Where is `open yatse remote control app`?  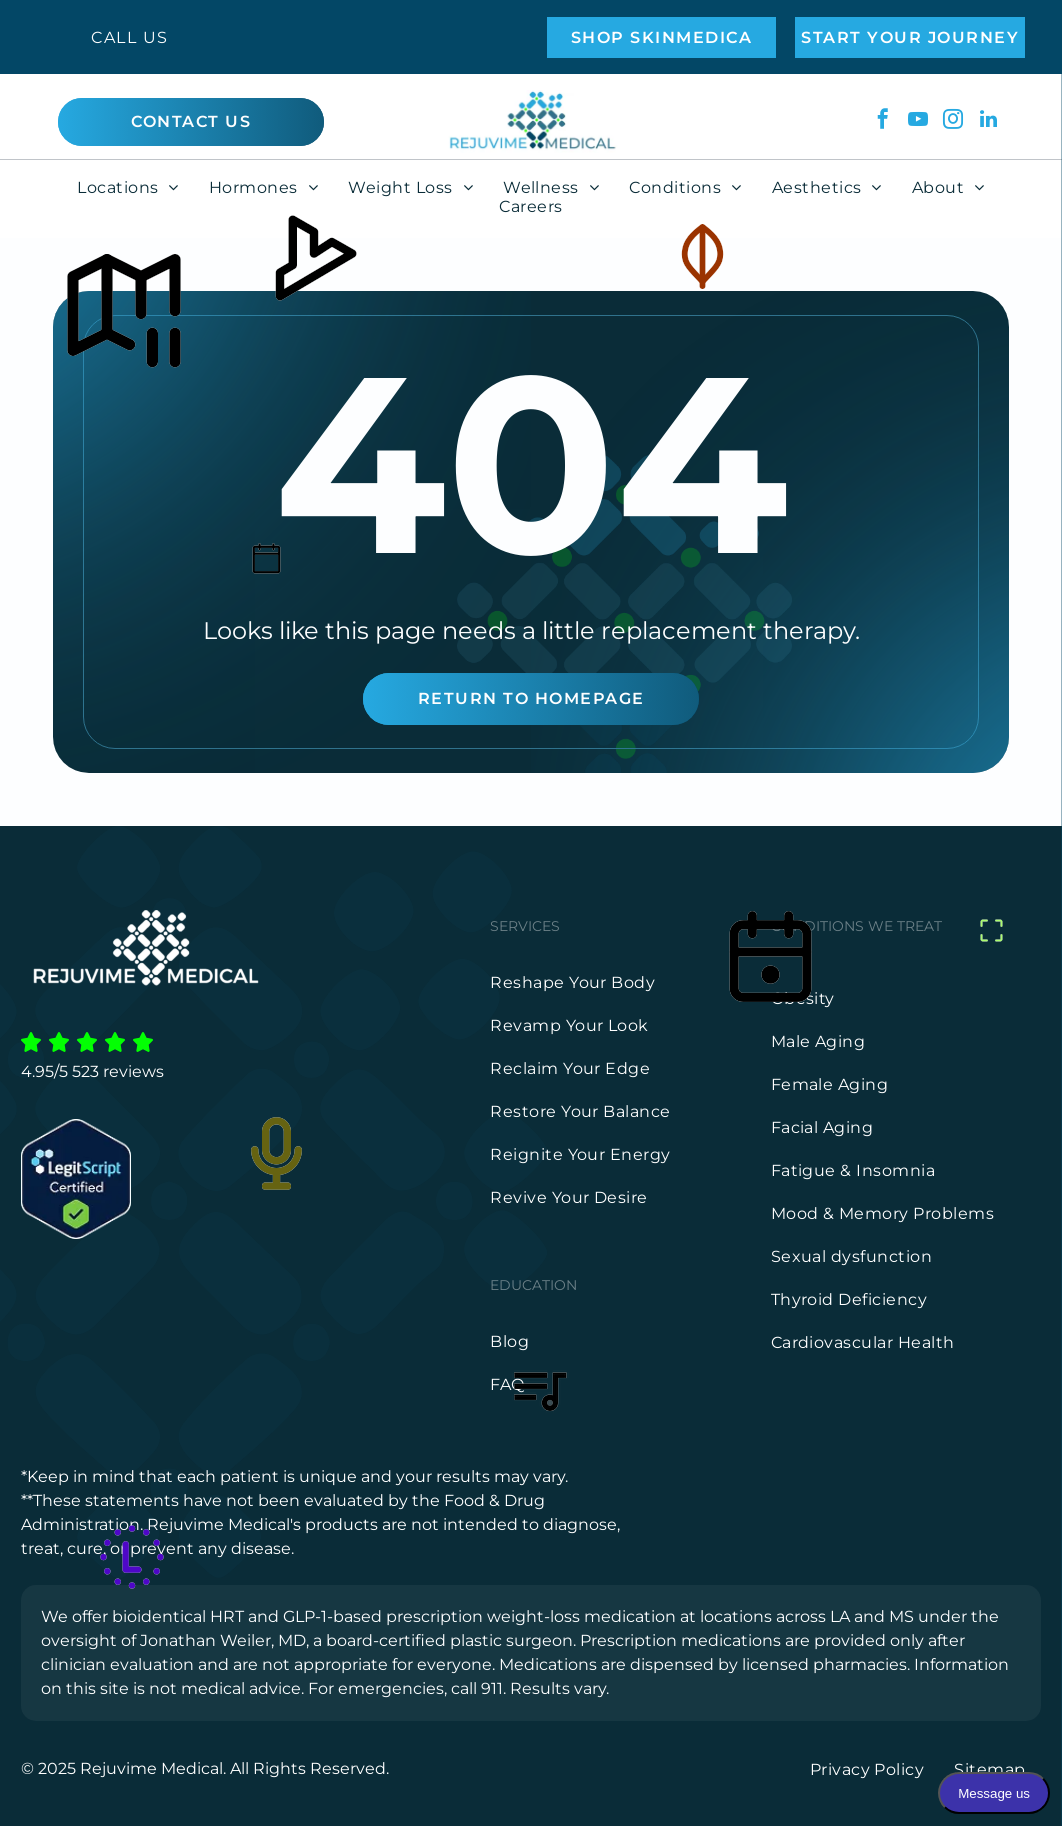 open yatse remote control app is located at coordinates (314, 258).